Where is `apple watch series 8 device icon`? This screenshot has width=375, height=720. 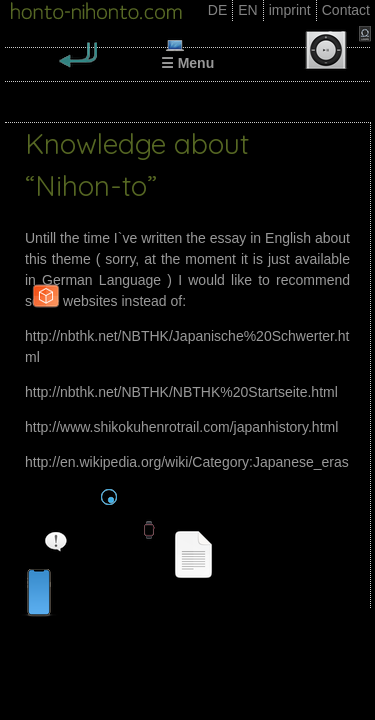 apple watch series 8 device icon is located at coordinates (149, 530).